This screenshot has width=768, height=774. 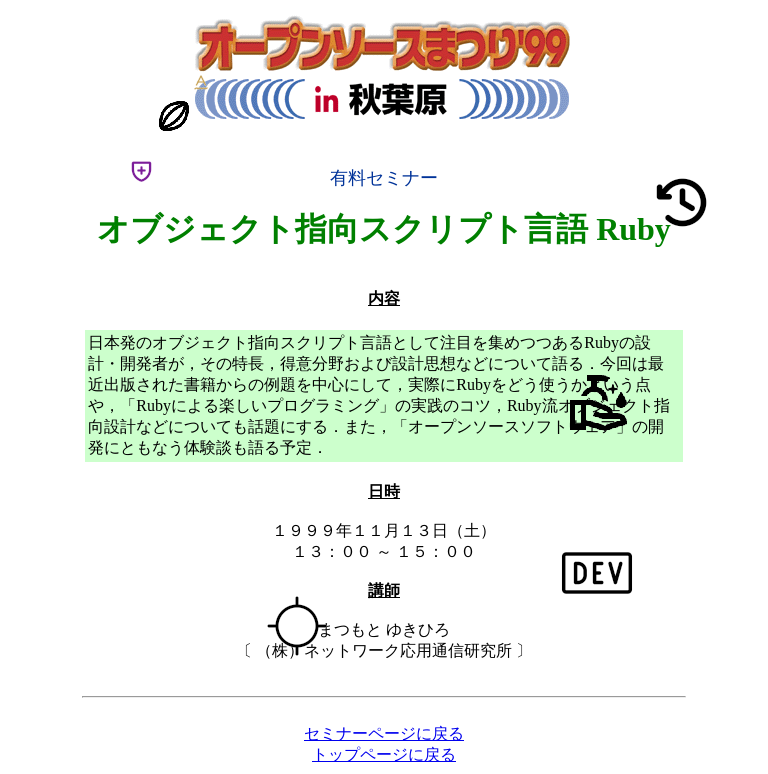 What do you see at coordinates (297, 626) in the screenshot?
I see `access current GPS location` at bounding box center [297, 626].